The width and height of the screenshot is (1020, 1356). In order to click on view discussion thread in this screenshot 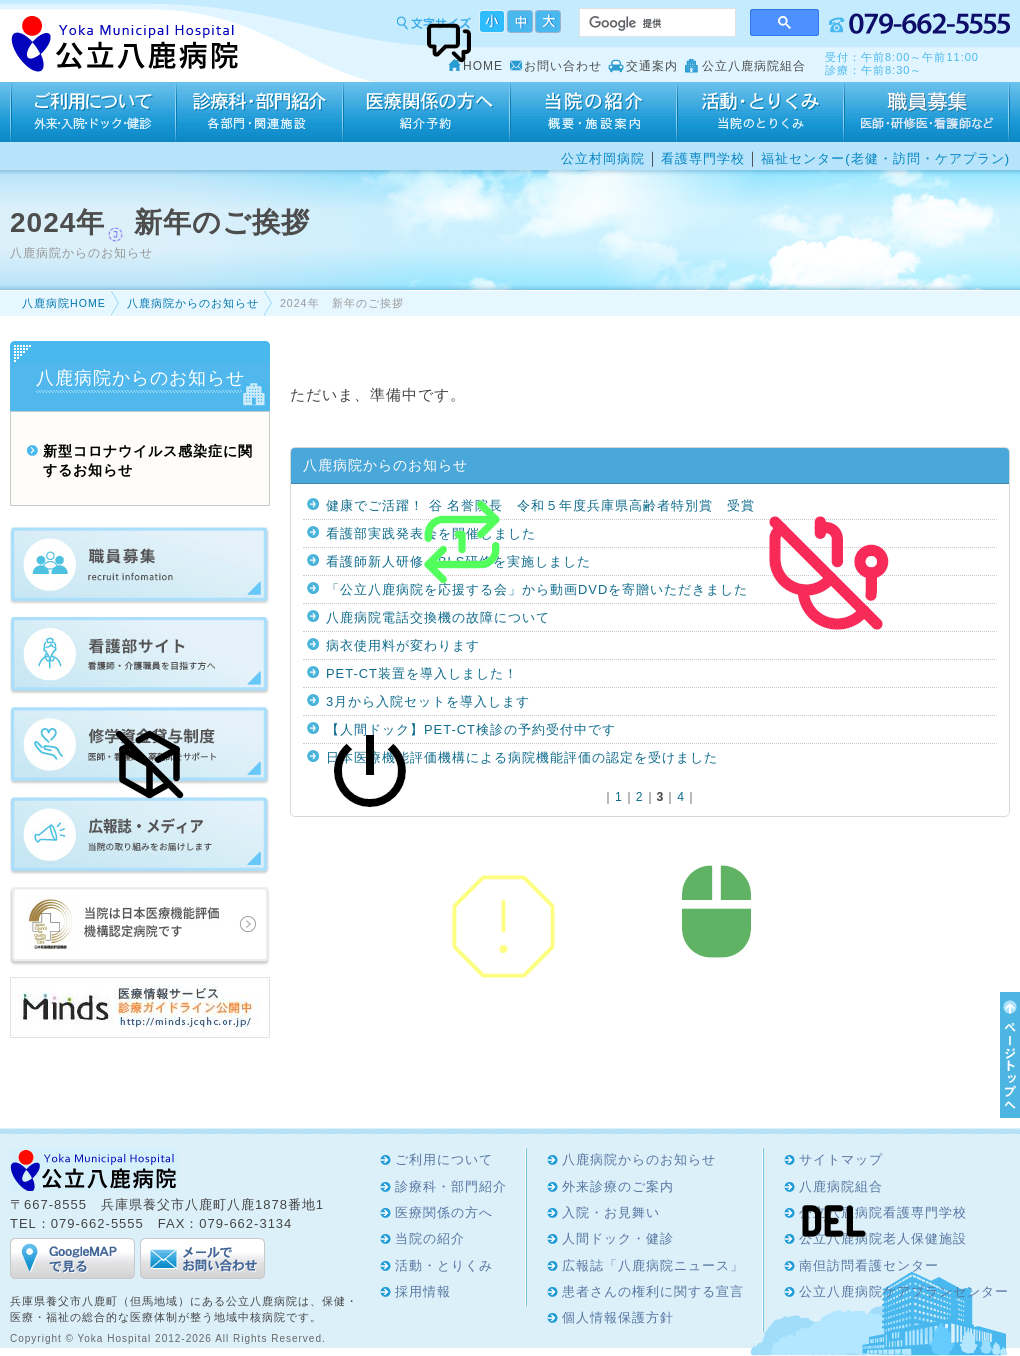, I will do `click(449, 43)`.